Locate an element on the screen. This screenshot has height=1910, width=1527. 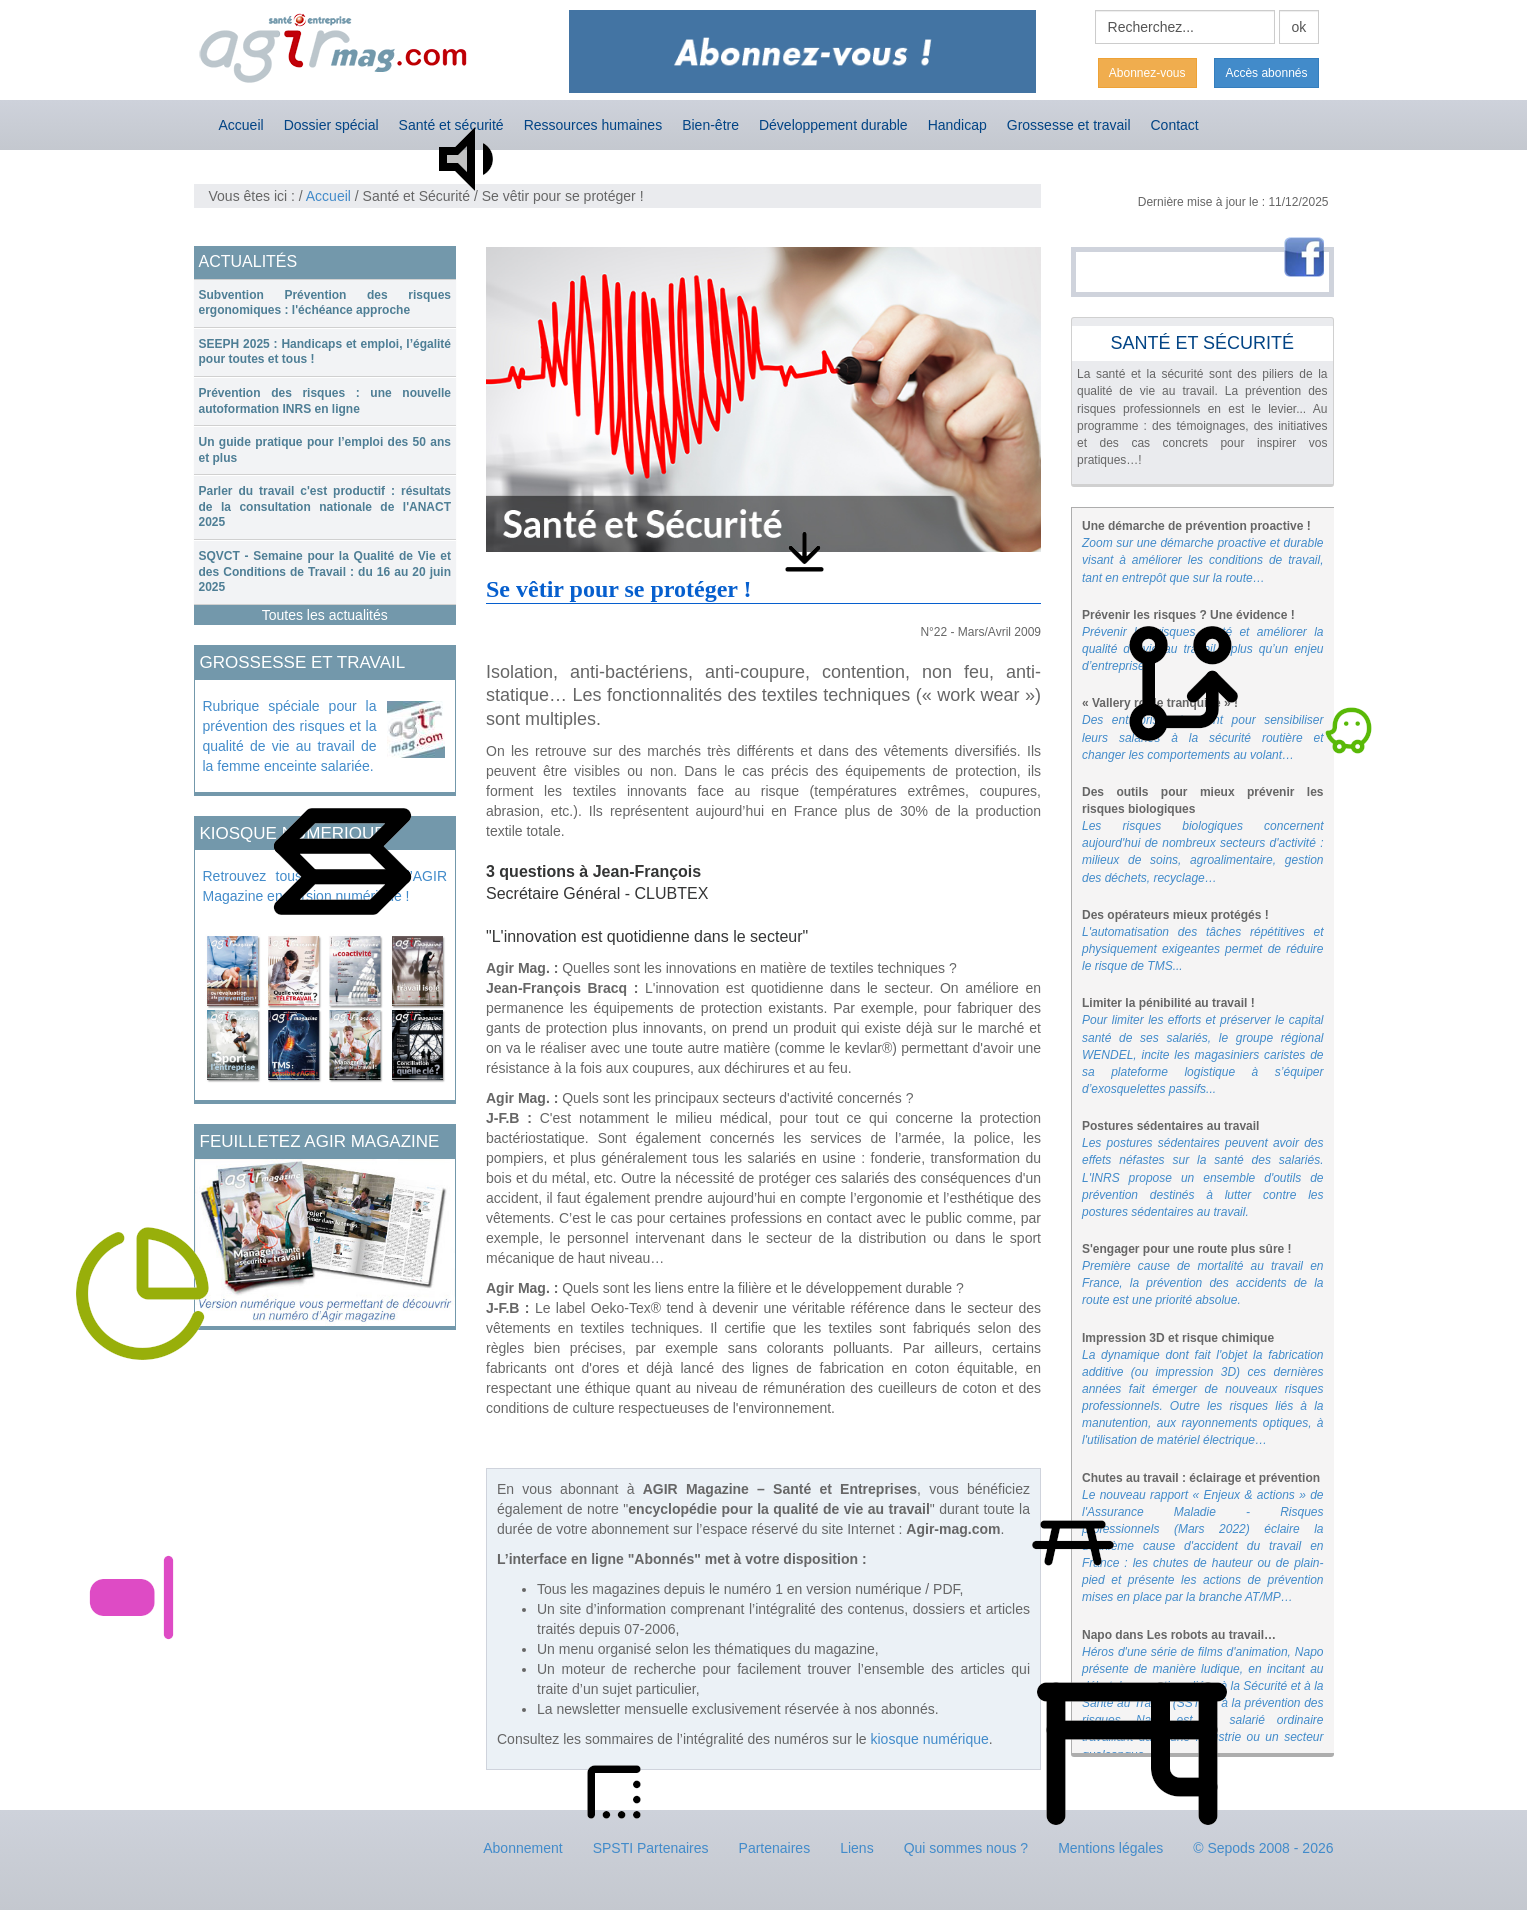
find nearby picnic areas is located at coordinates (1073, 1545).